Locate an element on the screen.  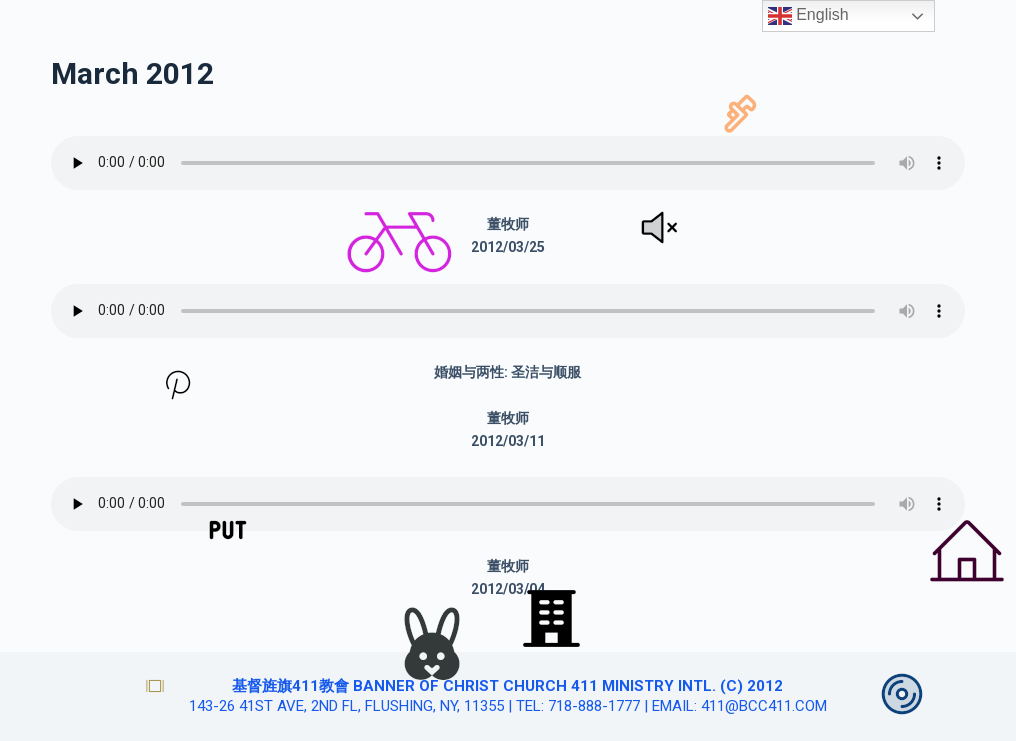
mute audio or sound is located at coordinates (657, 227).